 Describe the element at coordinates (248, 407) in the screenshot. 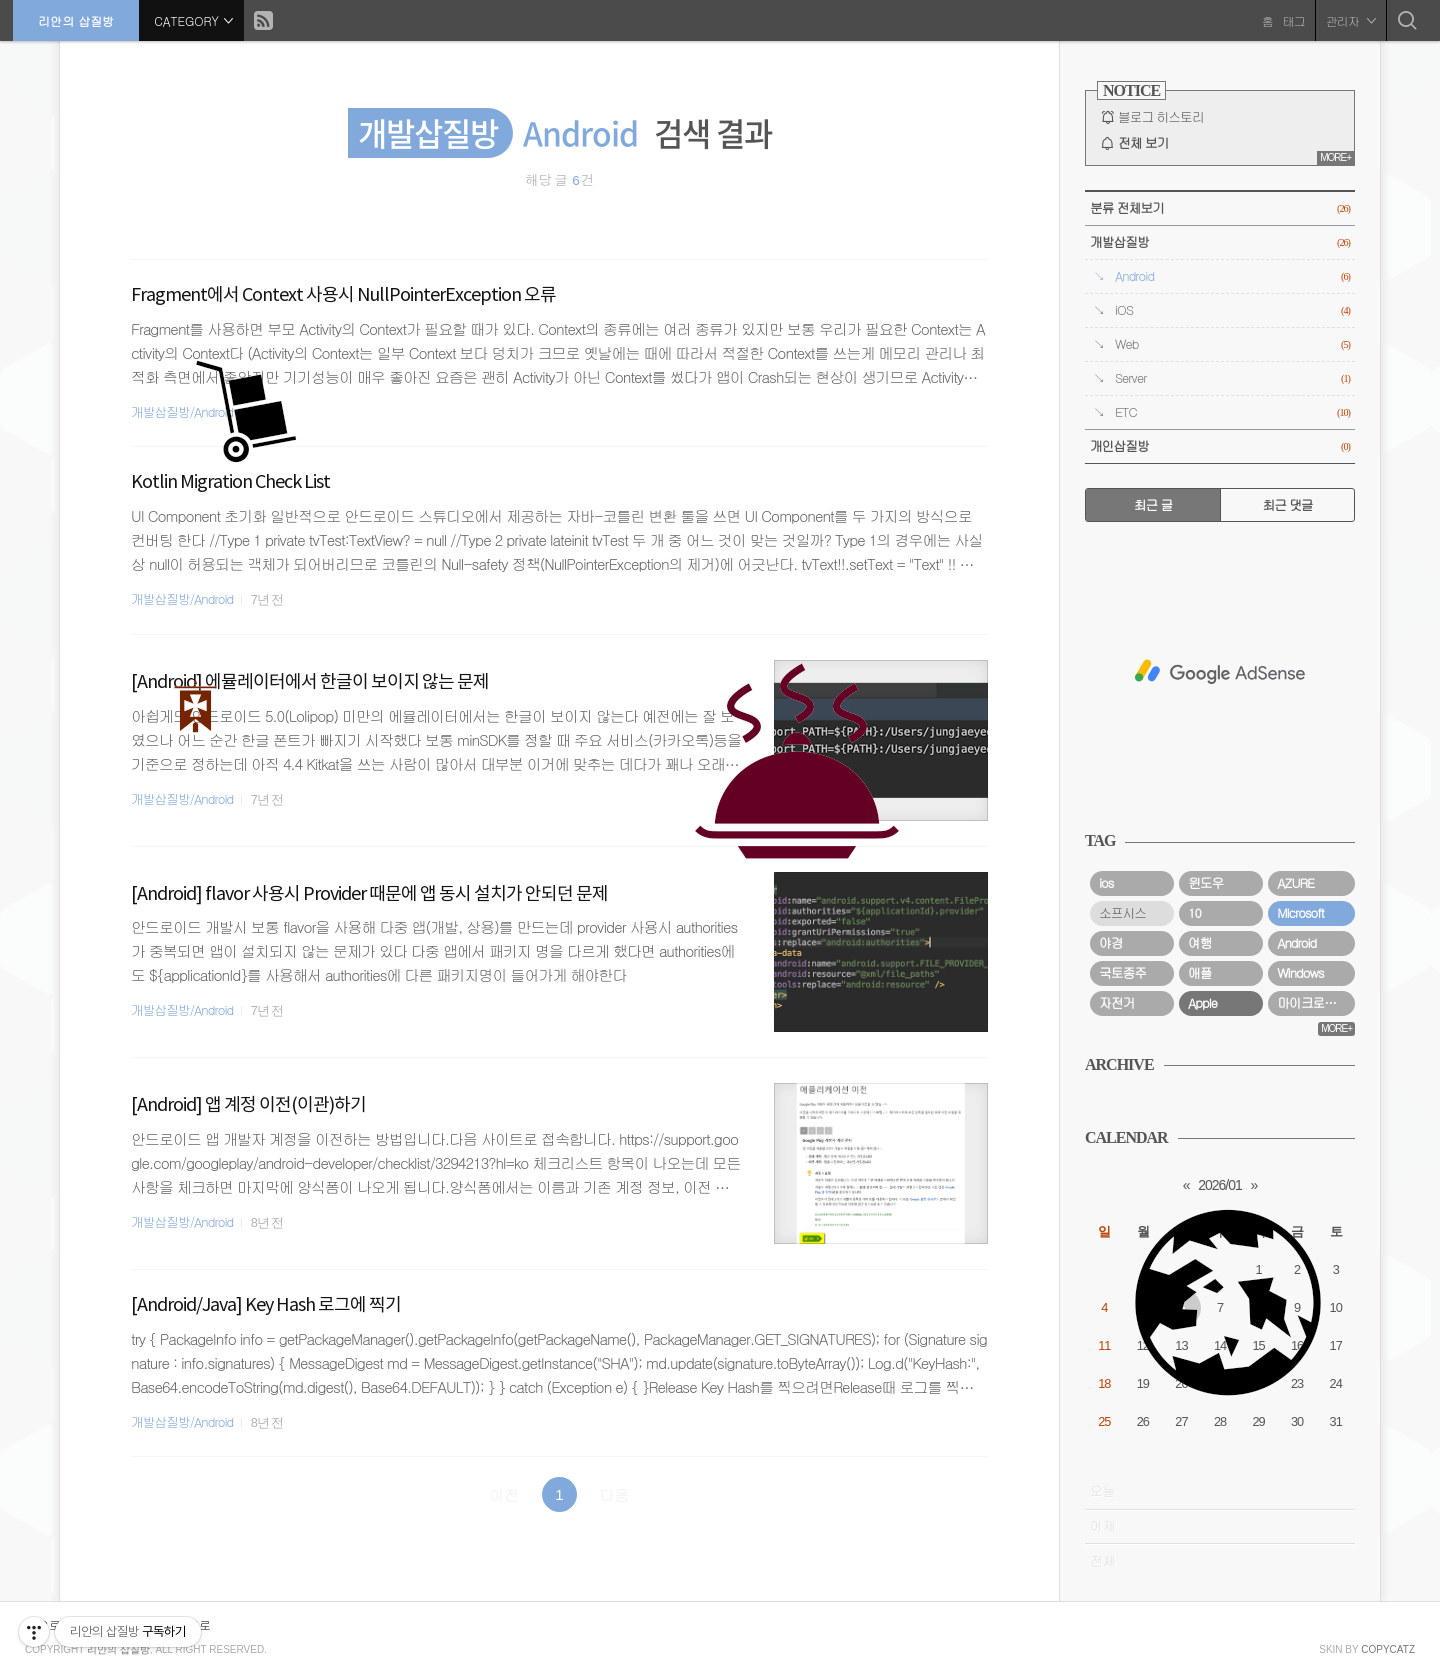

I see `view shipping or delivery options` at that location.